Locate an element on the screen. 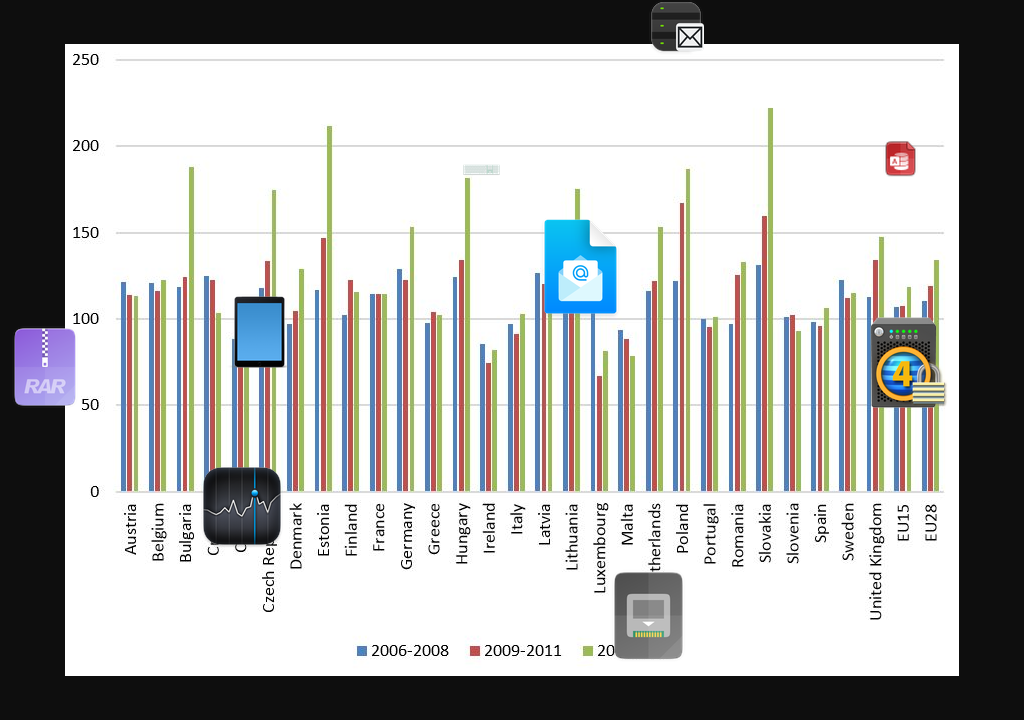 The height and width of the screenshot is (720, 1024). locked RAID 4 storage array is located at coordinates (903, 362).